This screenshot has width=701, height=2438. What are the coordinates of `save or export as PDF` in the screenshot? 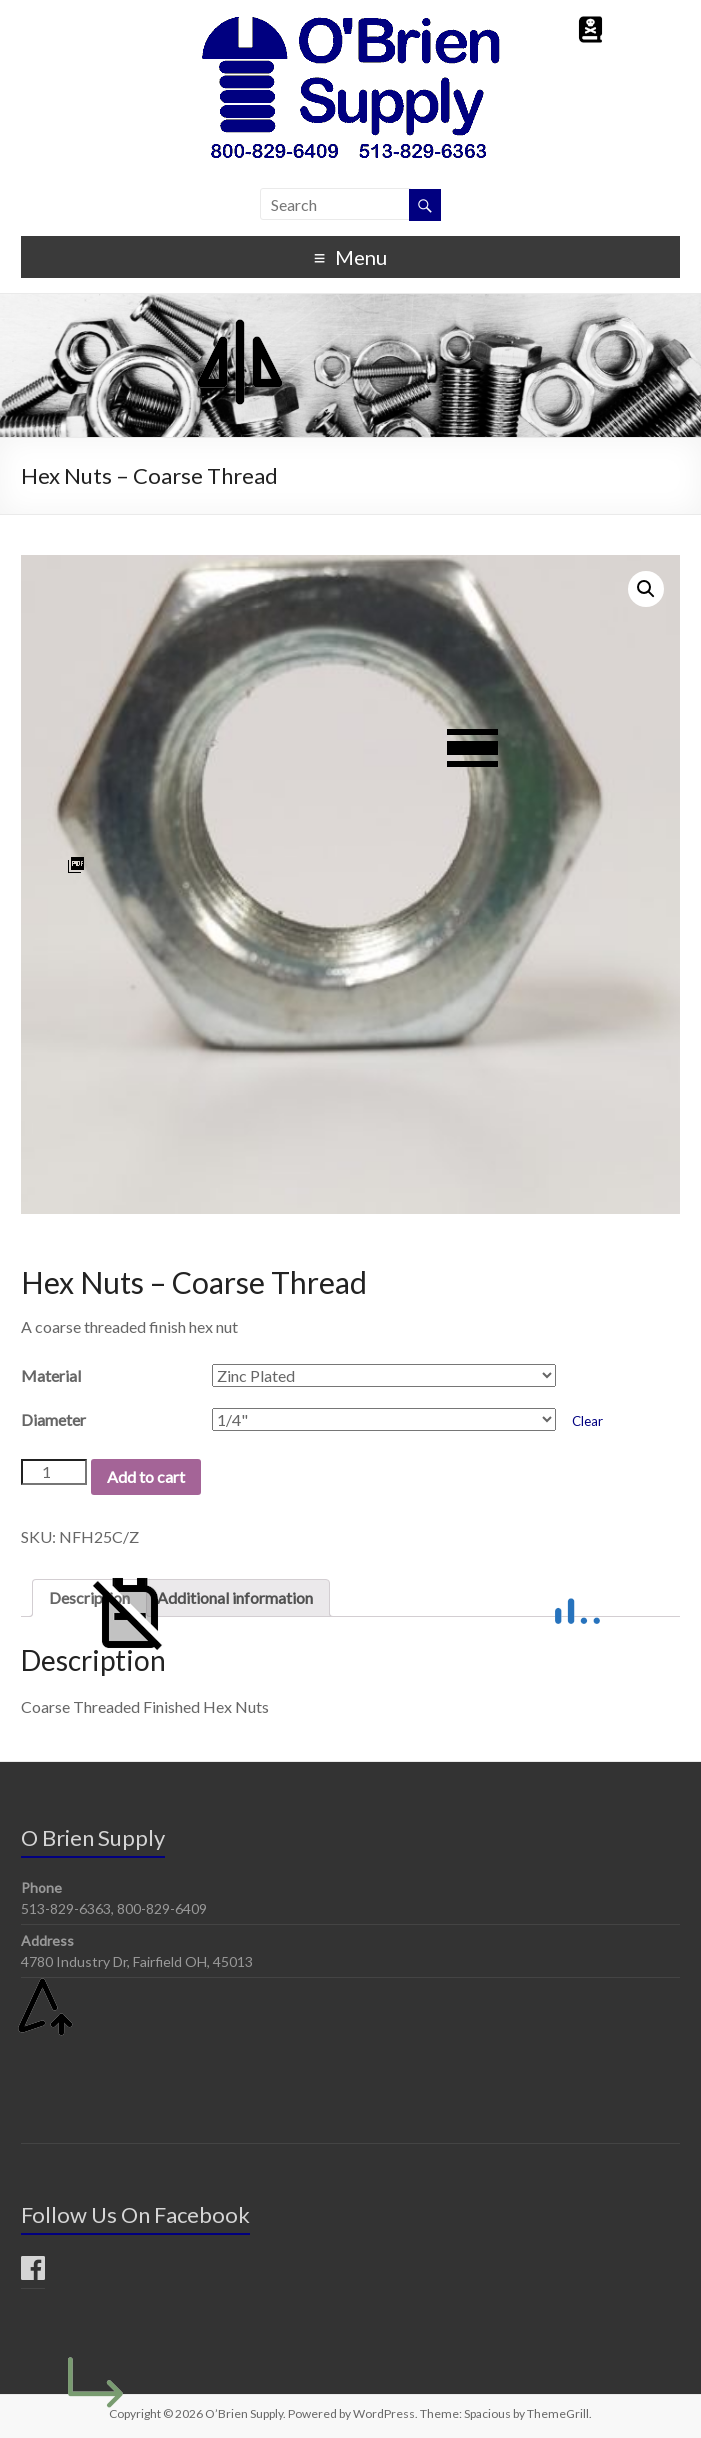 It's located at (76, 865).